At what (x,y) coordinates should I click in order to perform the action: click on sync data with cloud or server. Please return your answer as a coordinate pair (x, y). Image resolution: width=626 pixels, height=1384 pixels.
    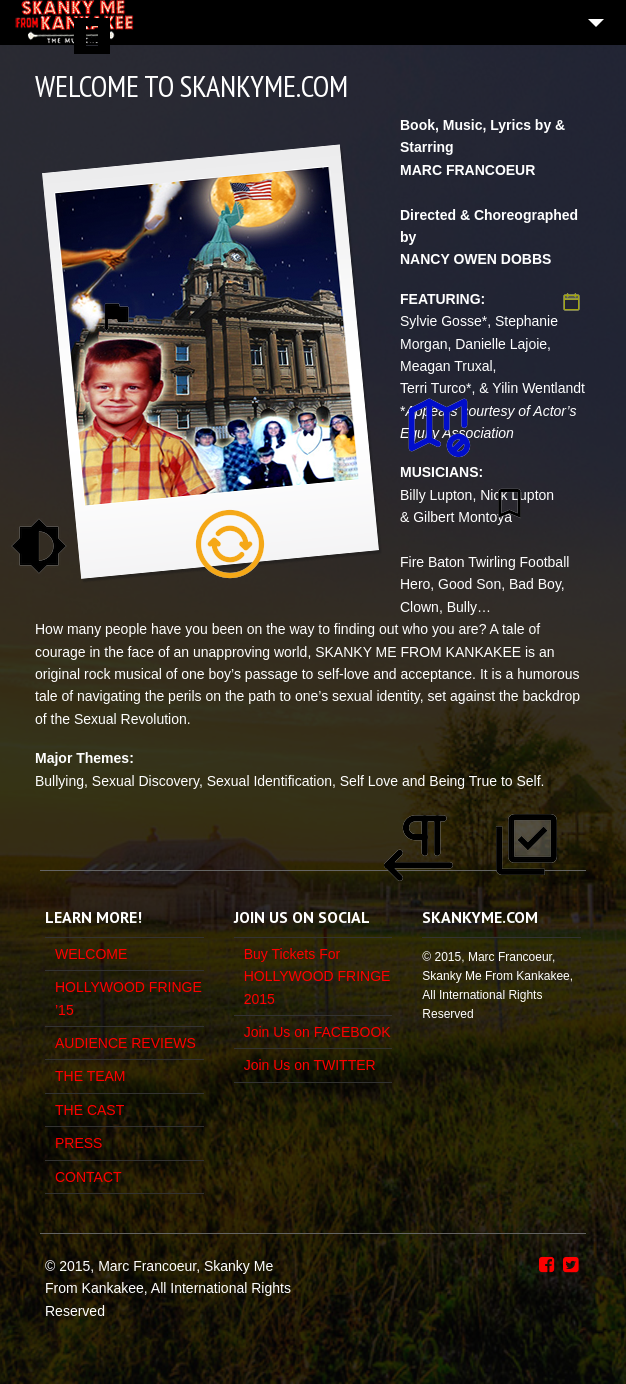
    Looking at the image, I should click on (230, 544).